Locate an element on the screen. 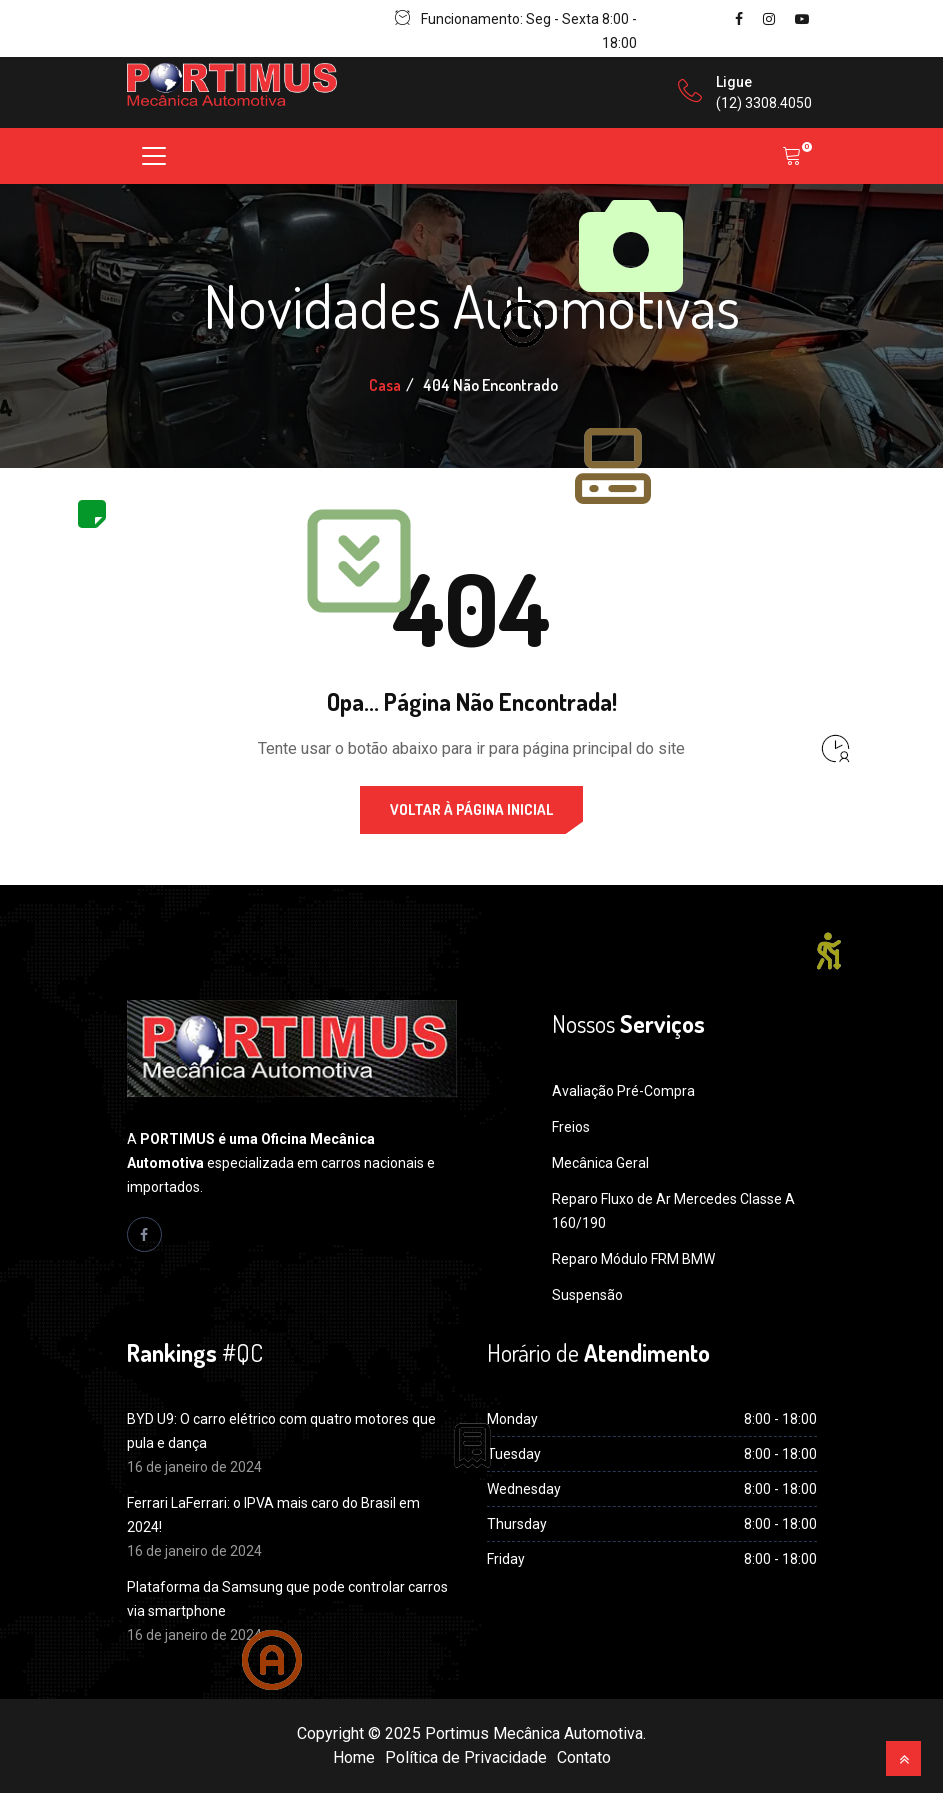 Image resolution: width=943 pixels, height=1793 pixels. view user's time or availability status is located at coordinates (835, 748).